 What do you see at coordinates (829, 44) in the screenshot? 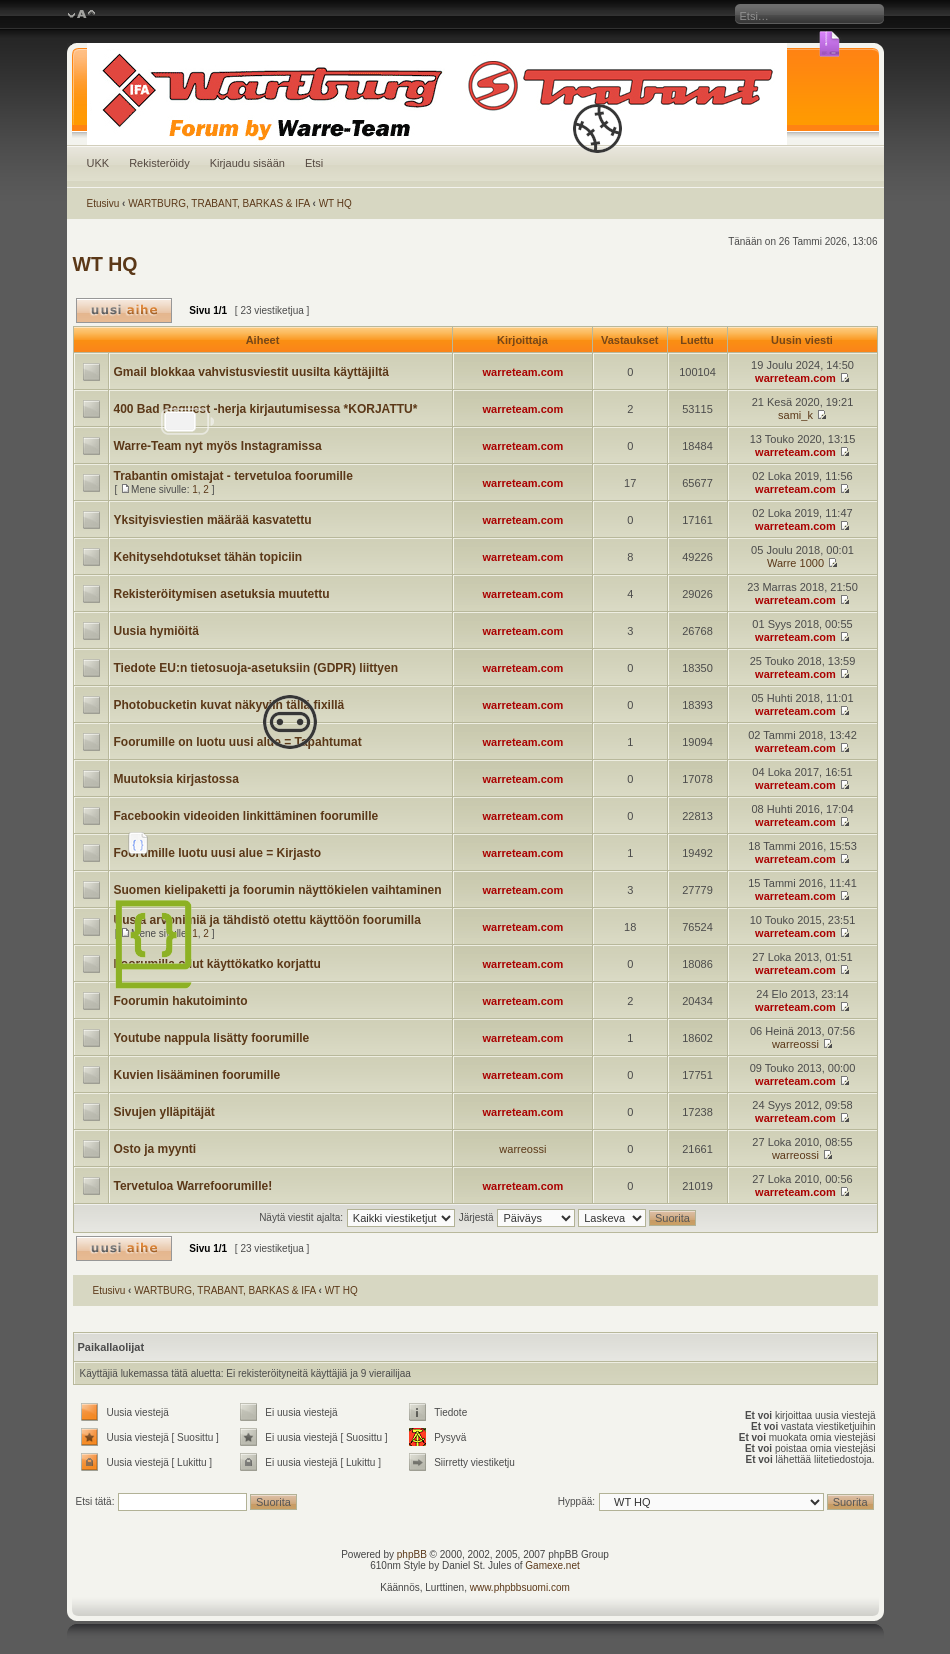
I see `a virtualbox virtual hard disk file` at bounding box center [829, 44].